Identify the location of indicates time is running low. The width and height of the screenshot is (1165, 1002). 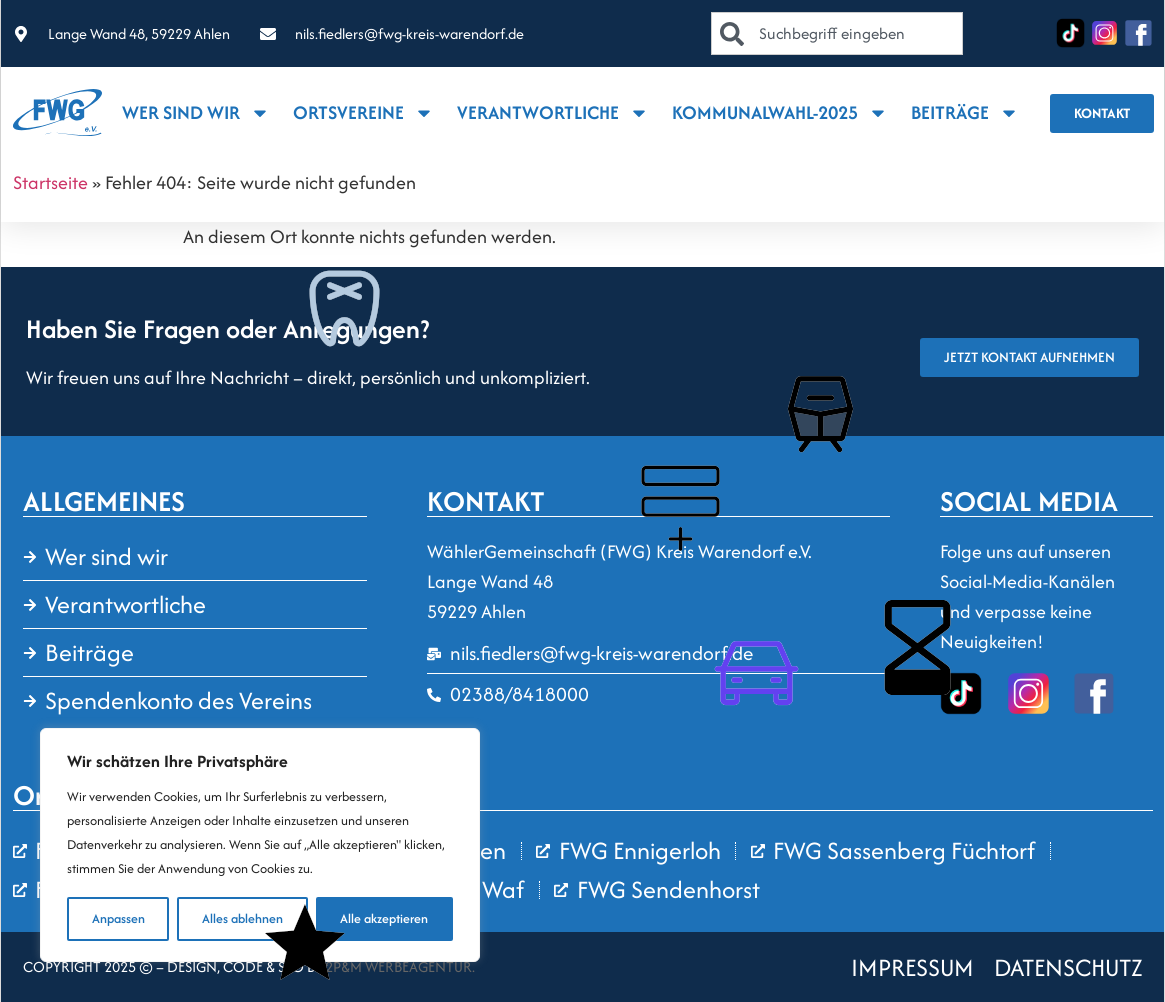
(917, 647).